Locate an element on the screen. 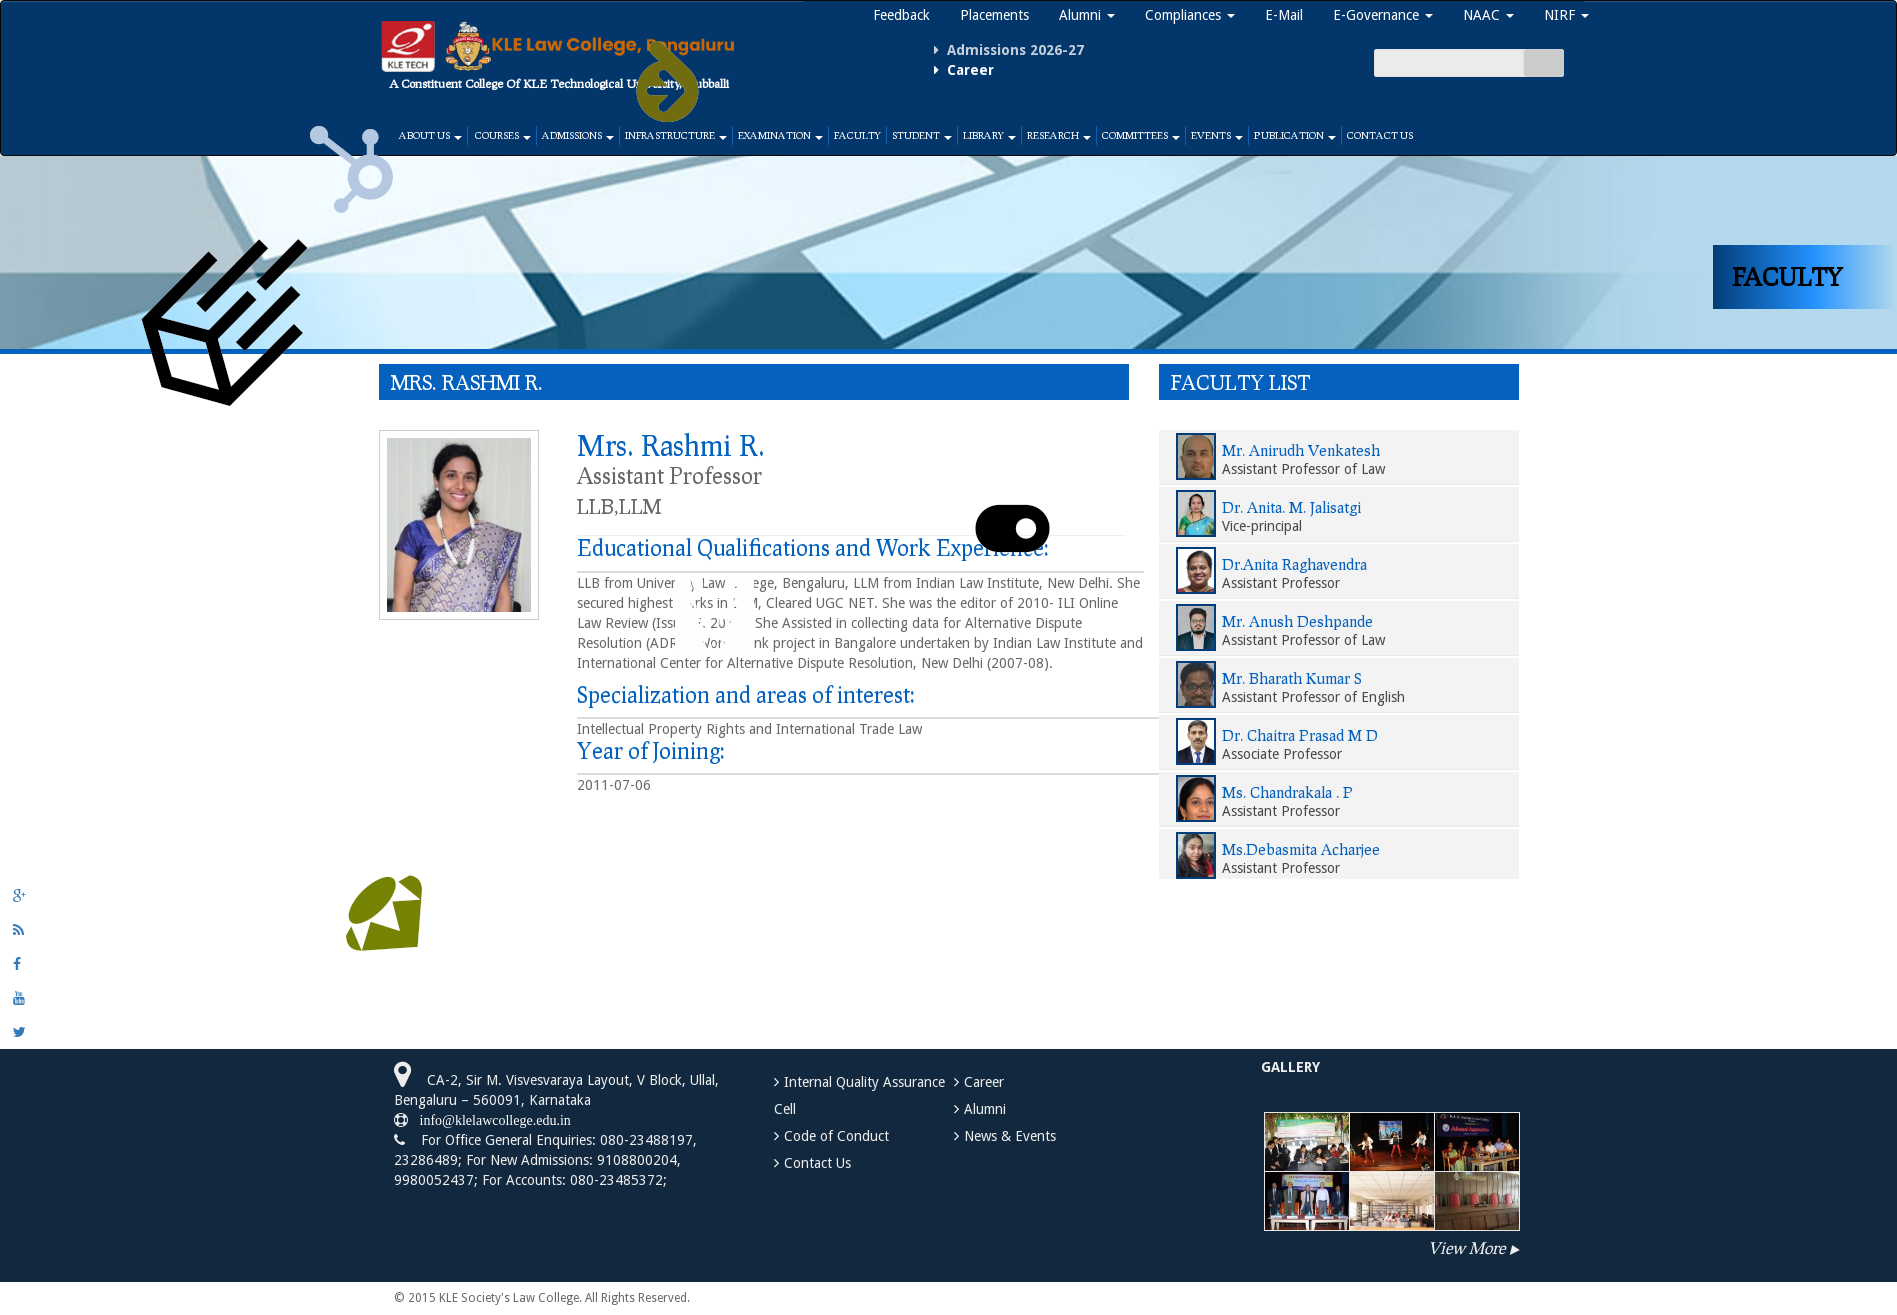  open dragonframe stop-motion animation software is located at coordinates (714, 614).